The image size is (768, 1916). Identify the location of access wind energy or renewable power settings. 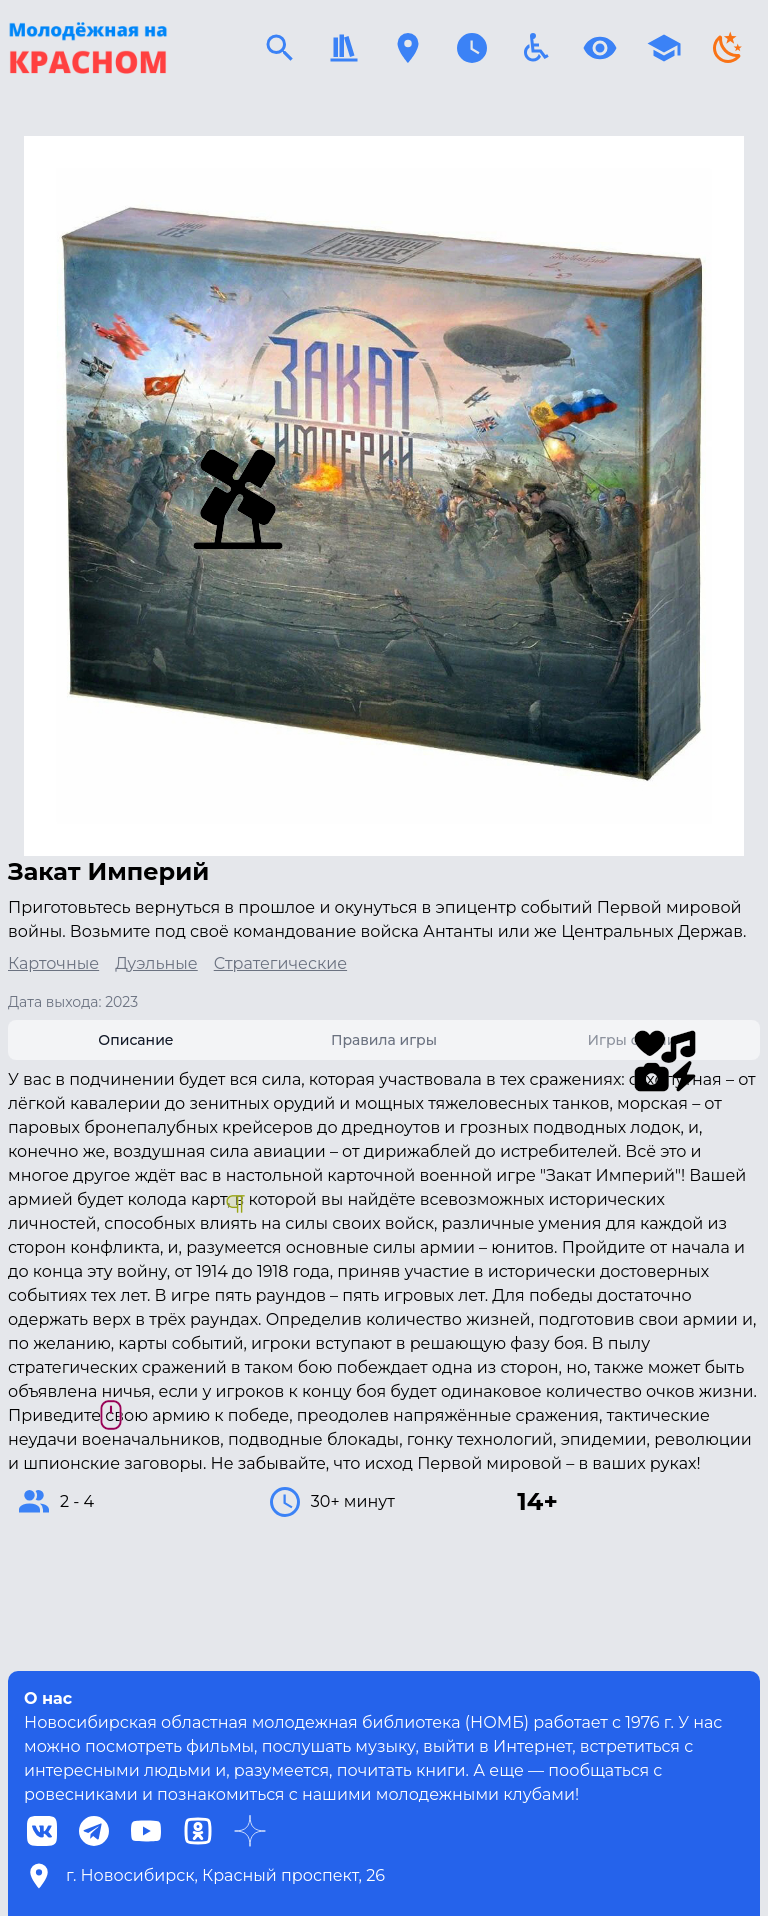
(238, 501).